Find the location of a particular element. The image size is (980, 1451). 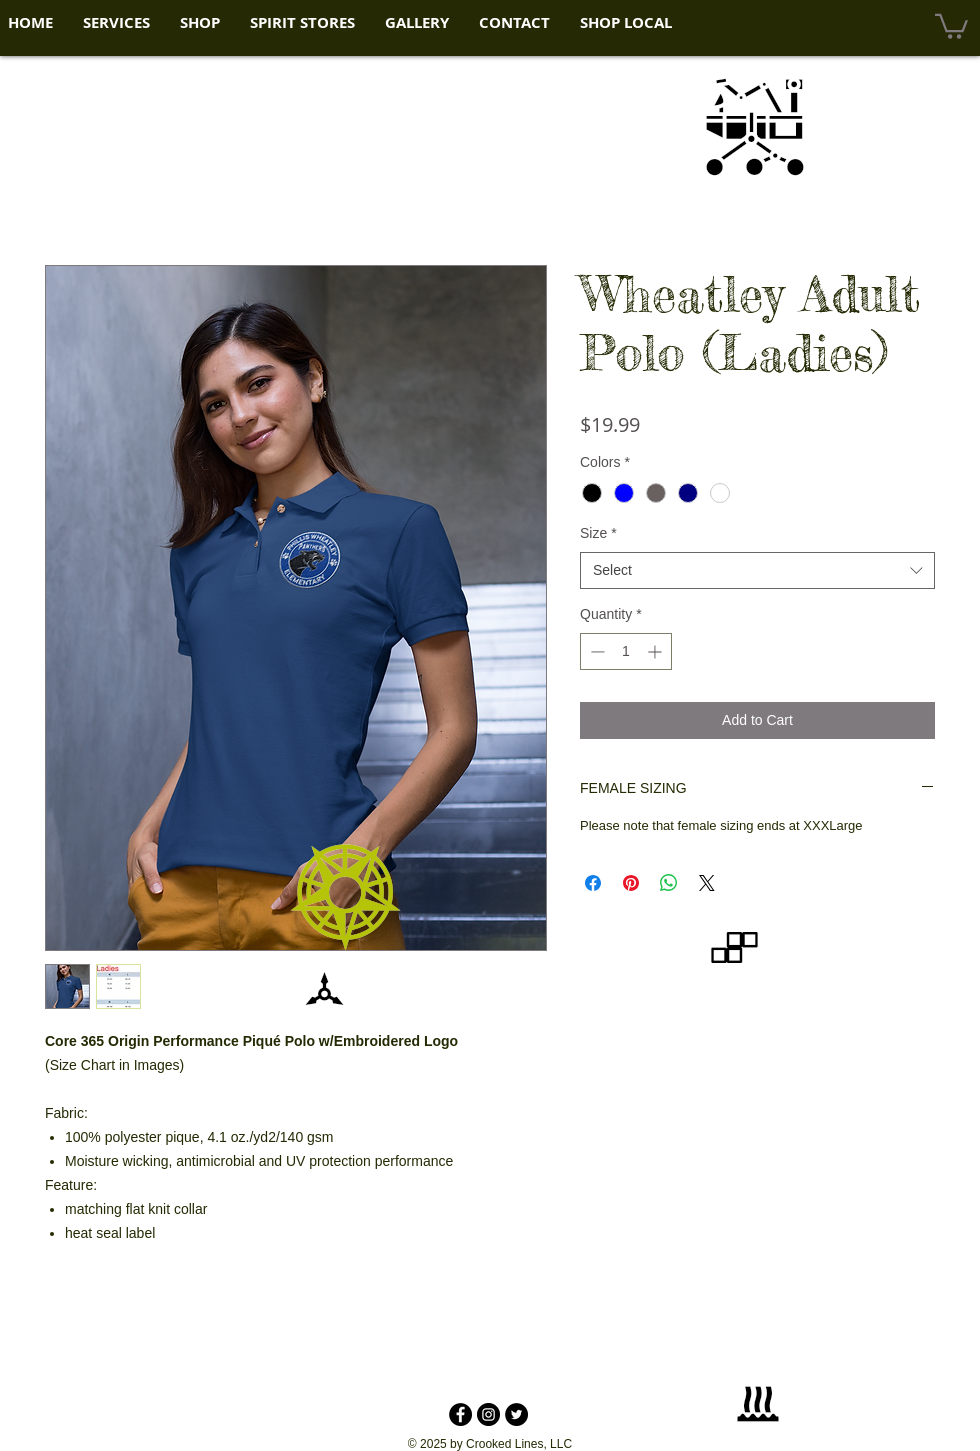

tetris-style block piece in a game interface is located at coordinates (734, 947).